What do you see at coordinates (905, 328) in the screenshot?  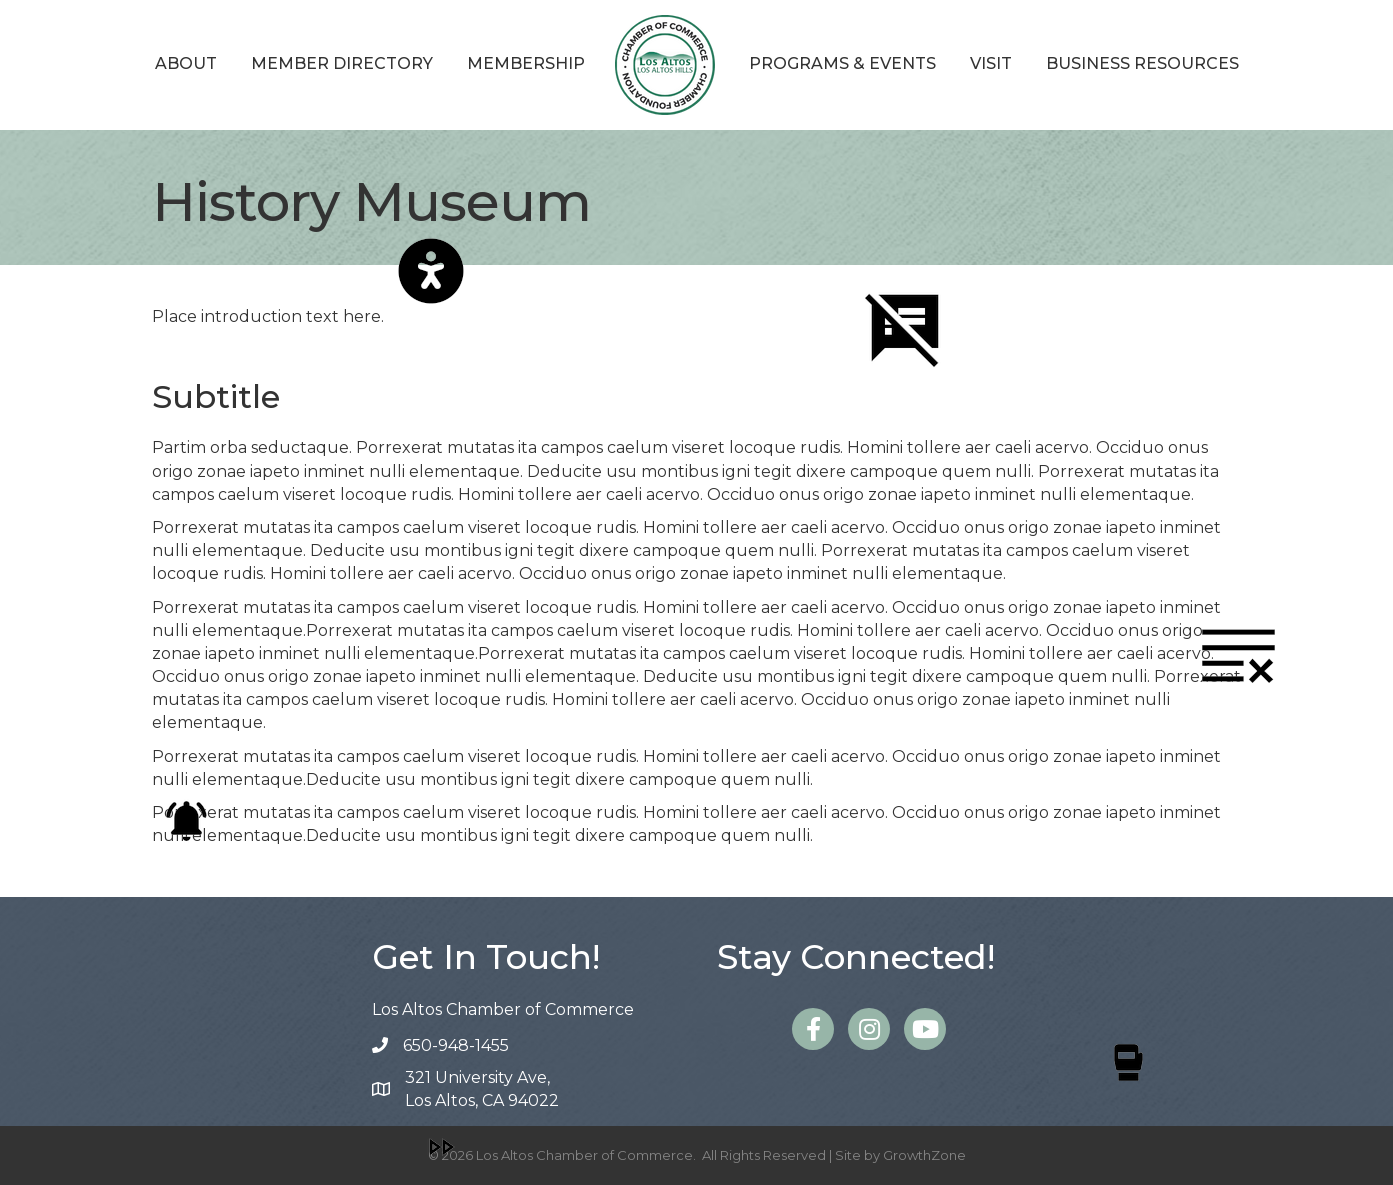 I see `mute or disable speaker notes` at bounding box center [905, 328].